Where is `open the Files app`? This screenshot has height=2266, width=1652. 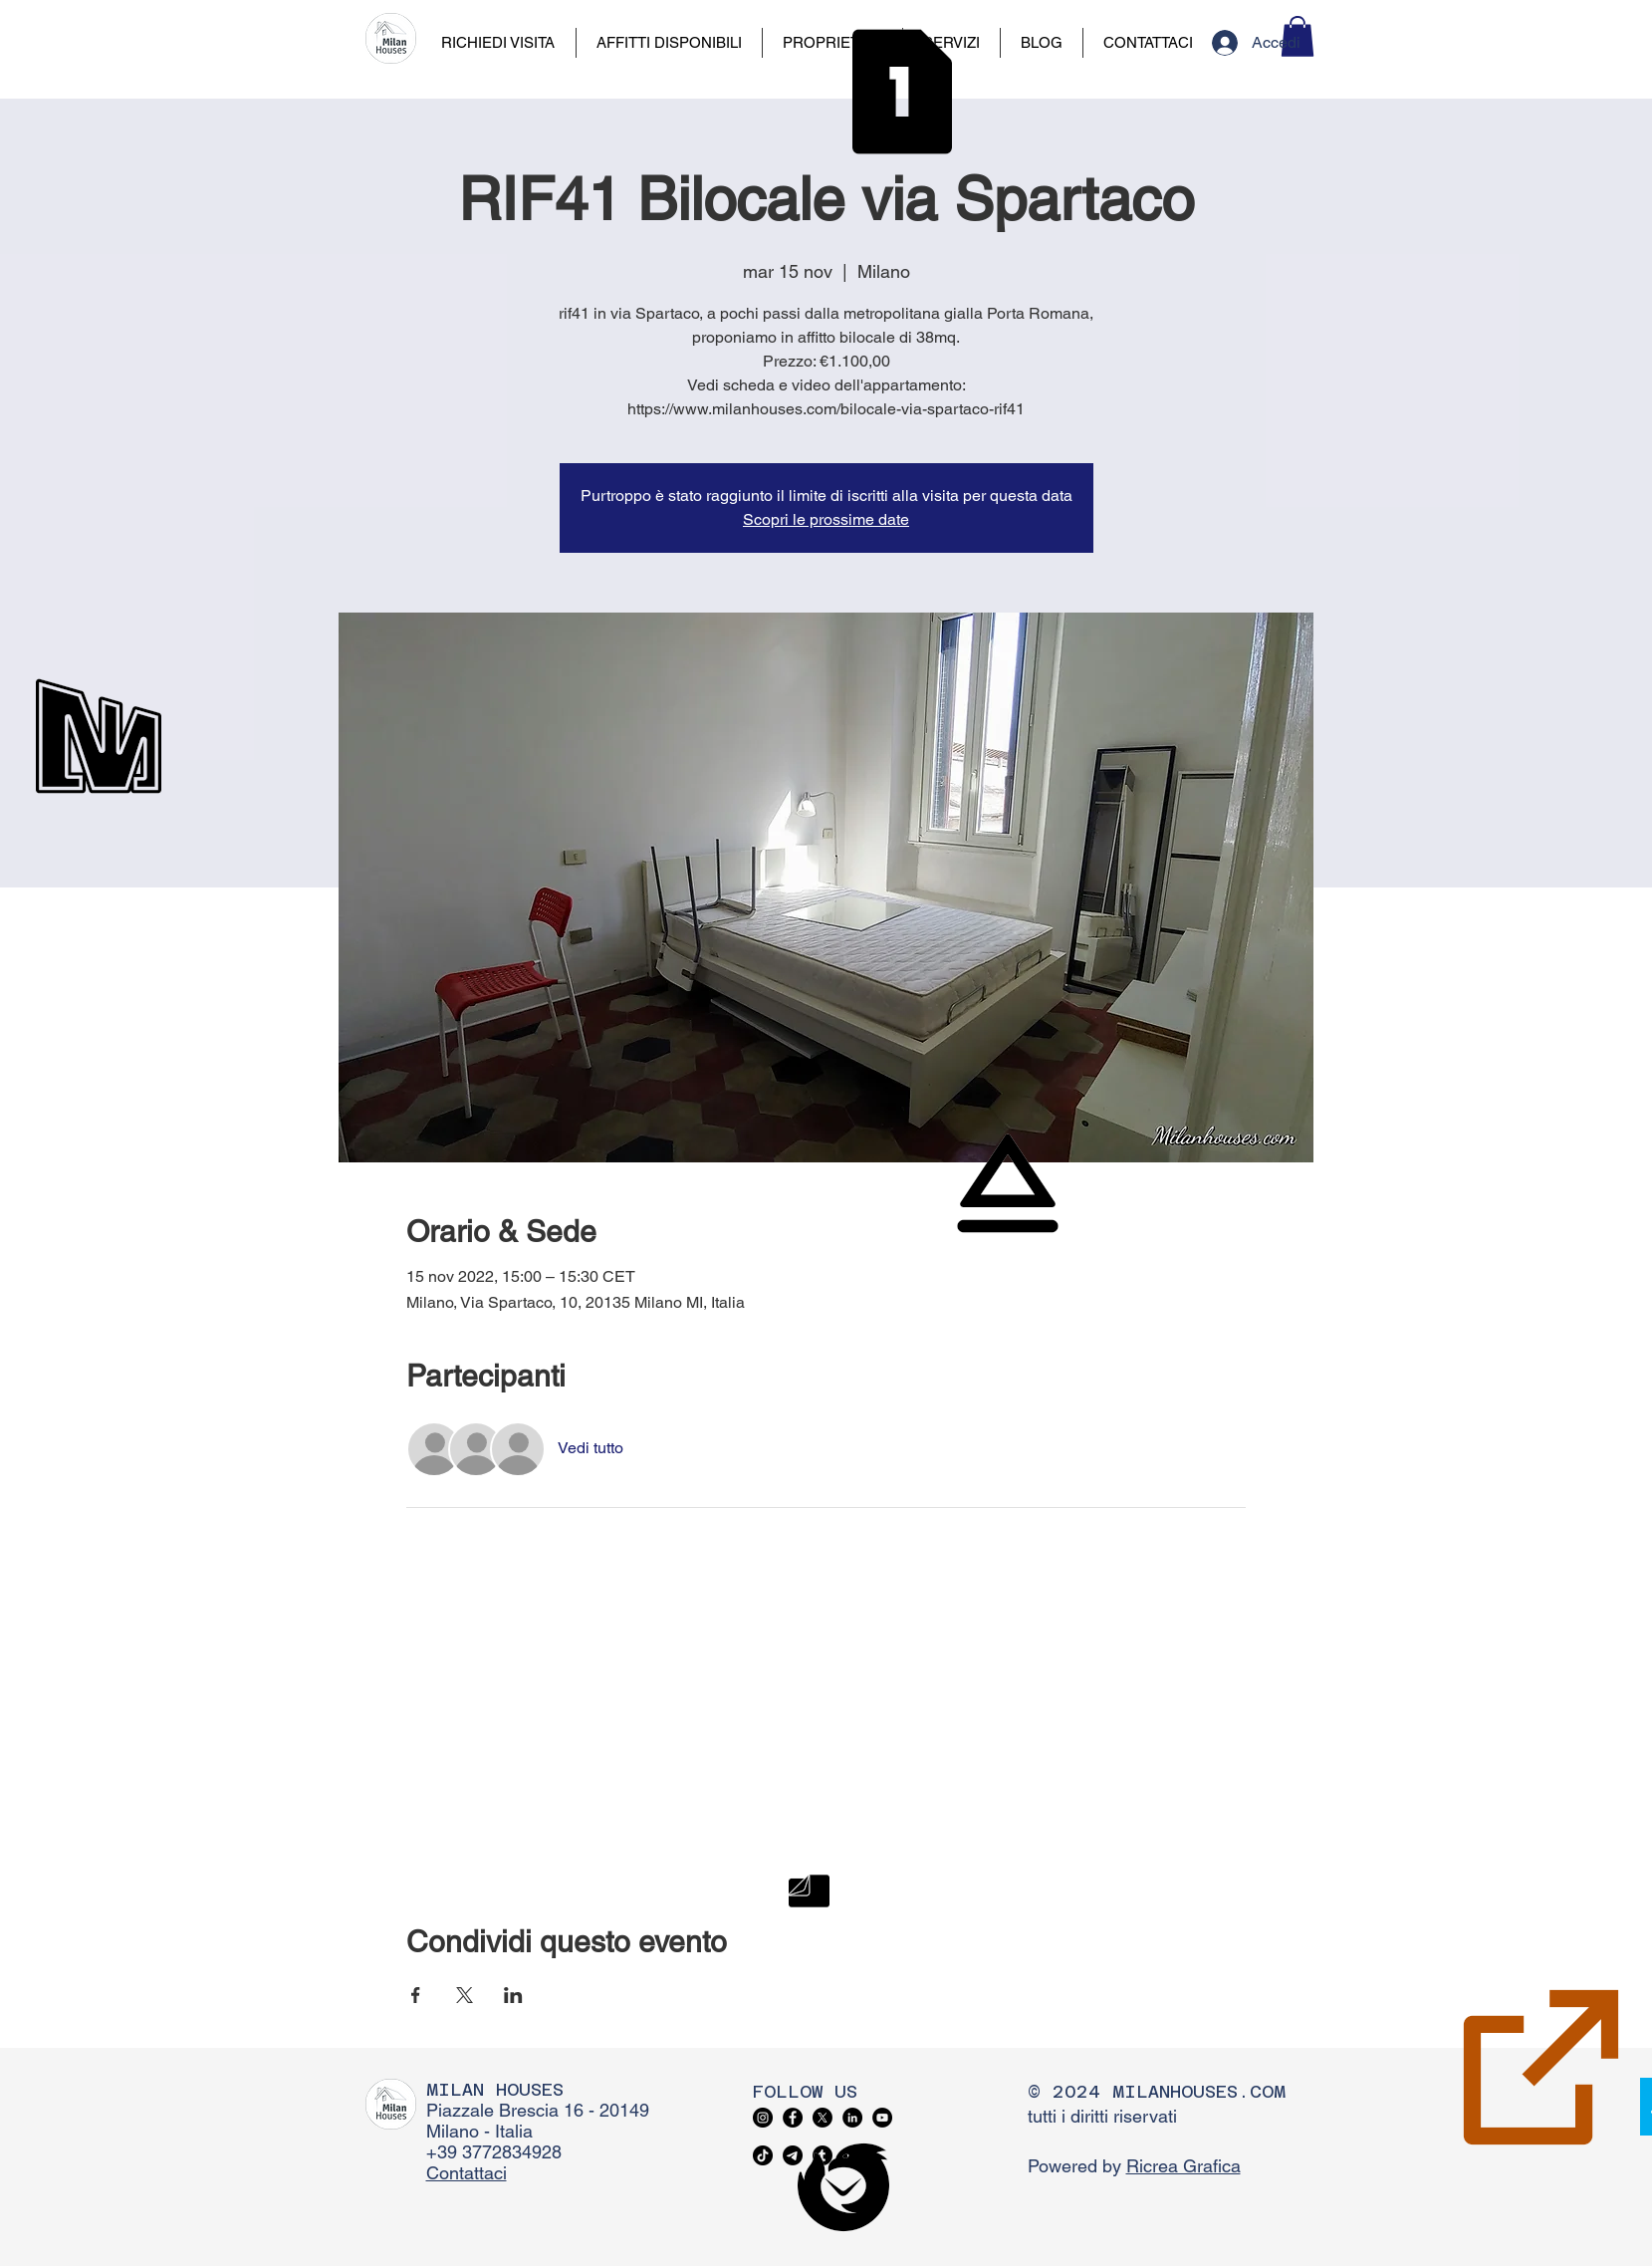 open the Files app is located at coordinates (809, 1890).